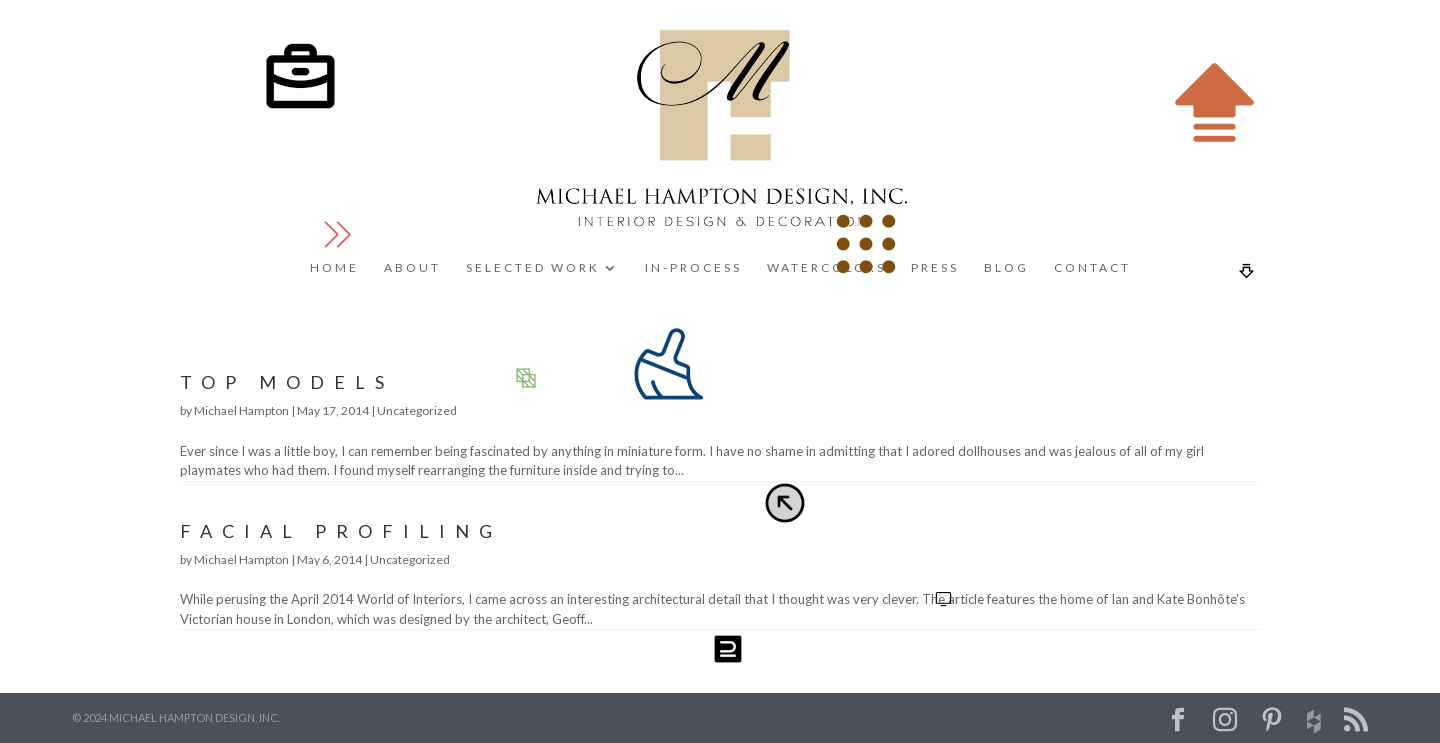 This screenshot has width=1440, height=743. What do you see at coordinates (300, 80) in the screenshot?
I see `access work or business-related content` at bounding box center [300, 80].